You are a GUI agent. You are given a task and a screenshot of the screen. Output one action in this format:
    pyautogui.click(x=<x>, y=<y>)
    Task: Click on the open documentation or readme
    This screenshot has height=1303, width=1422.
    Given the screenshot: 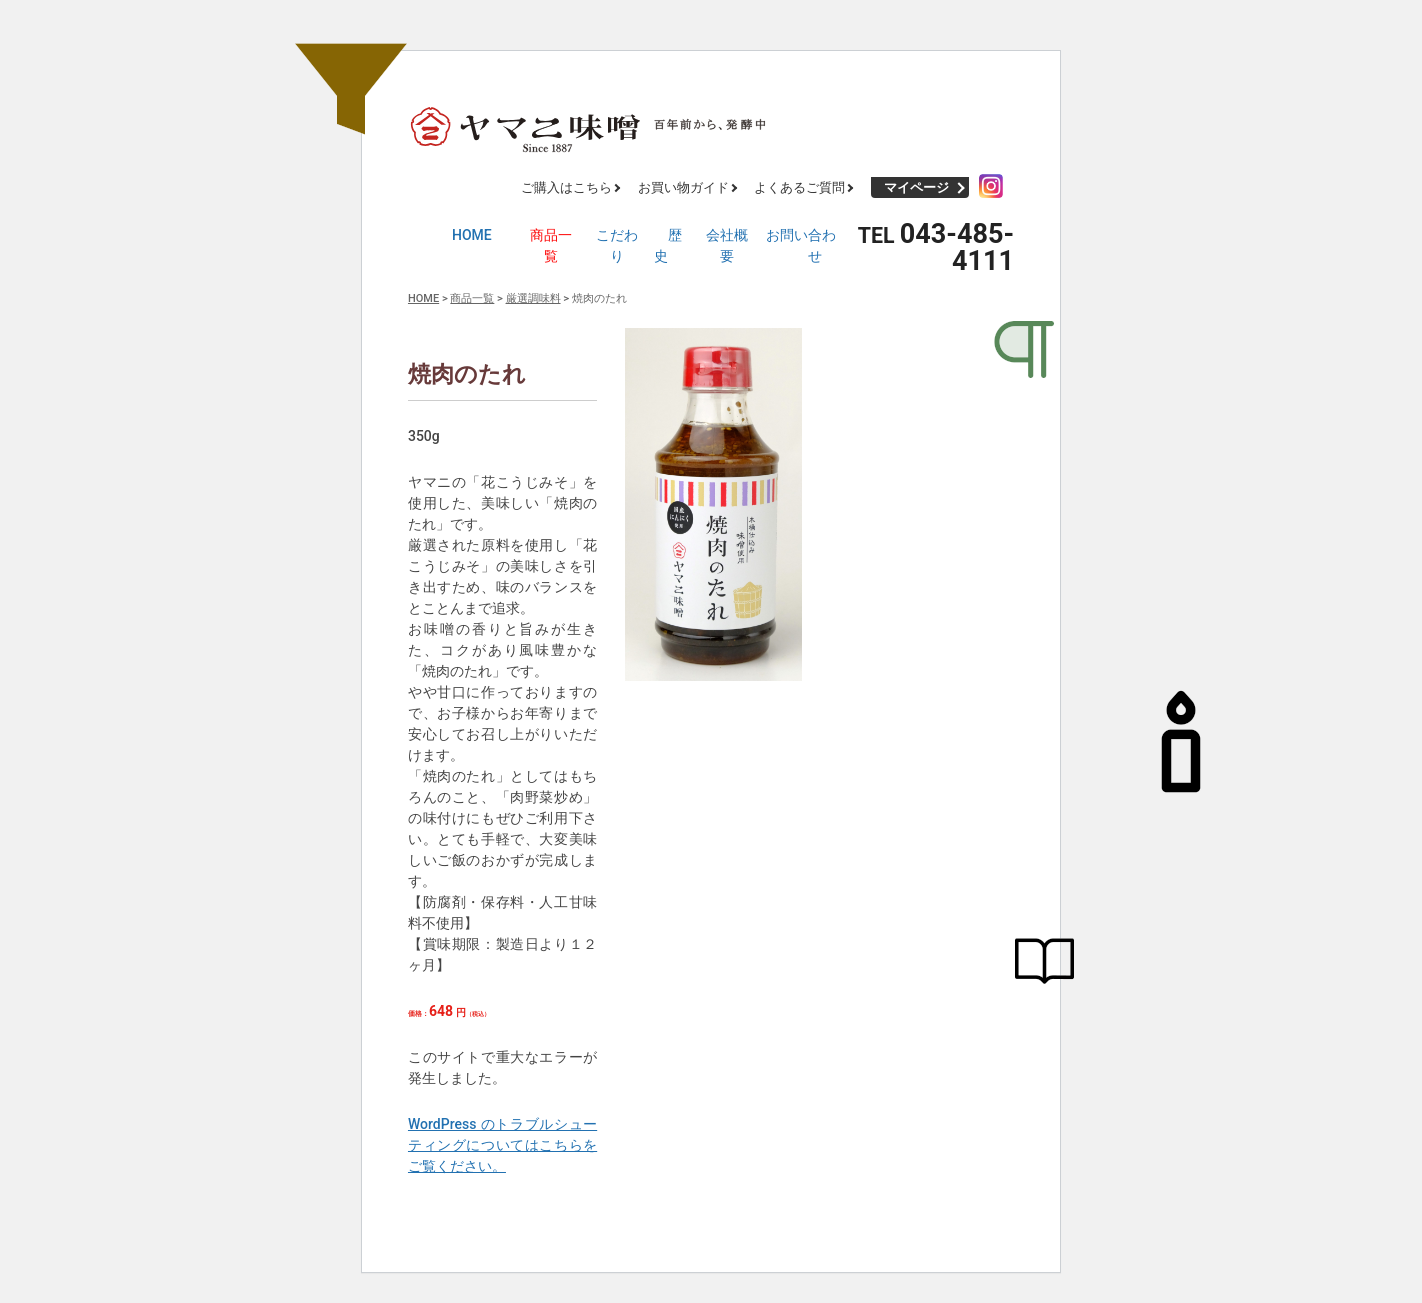 What is the action you would take?
    pyautogui.click(x=1044, y=960)
    